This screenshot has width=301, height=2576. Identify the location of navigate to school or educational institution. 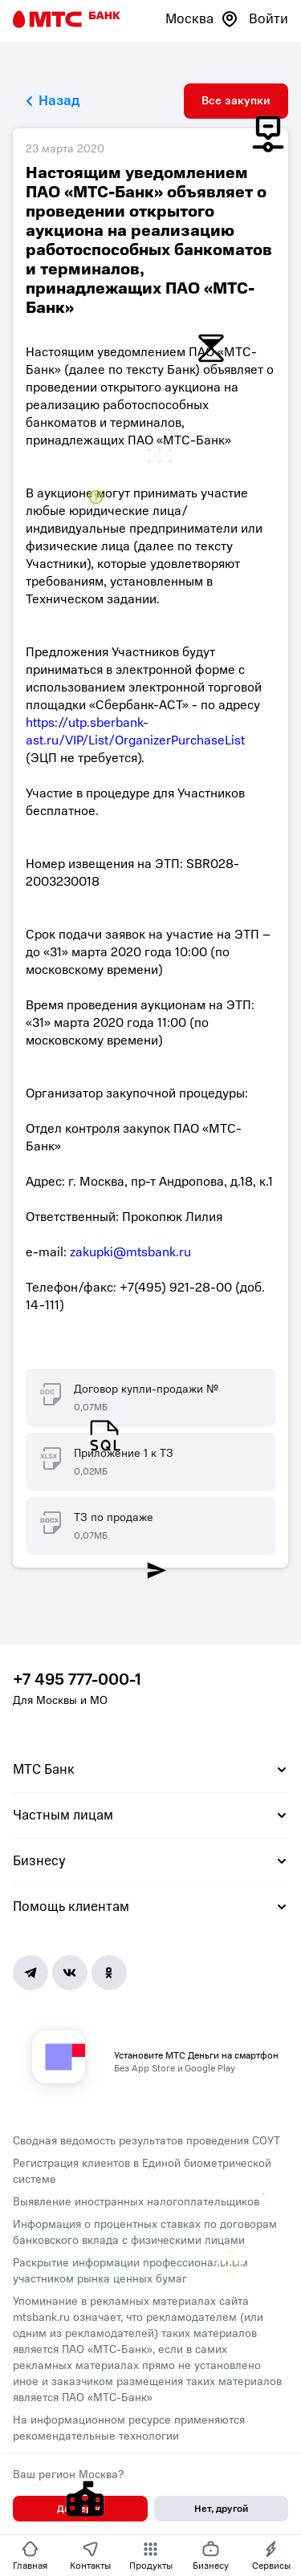
(85, 2500).